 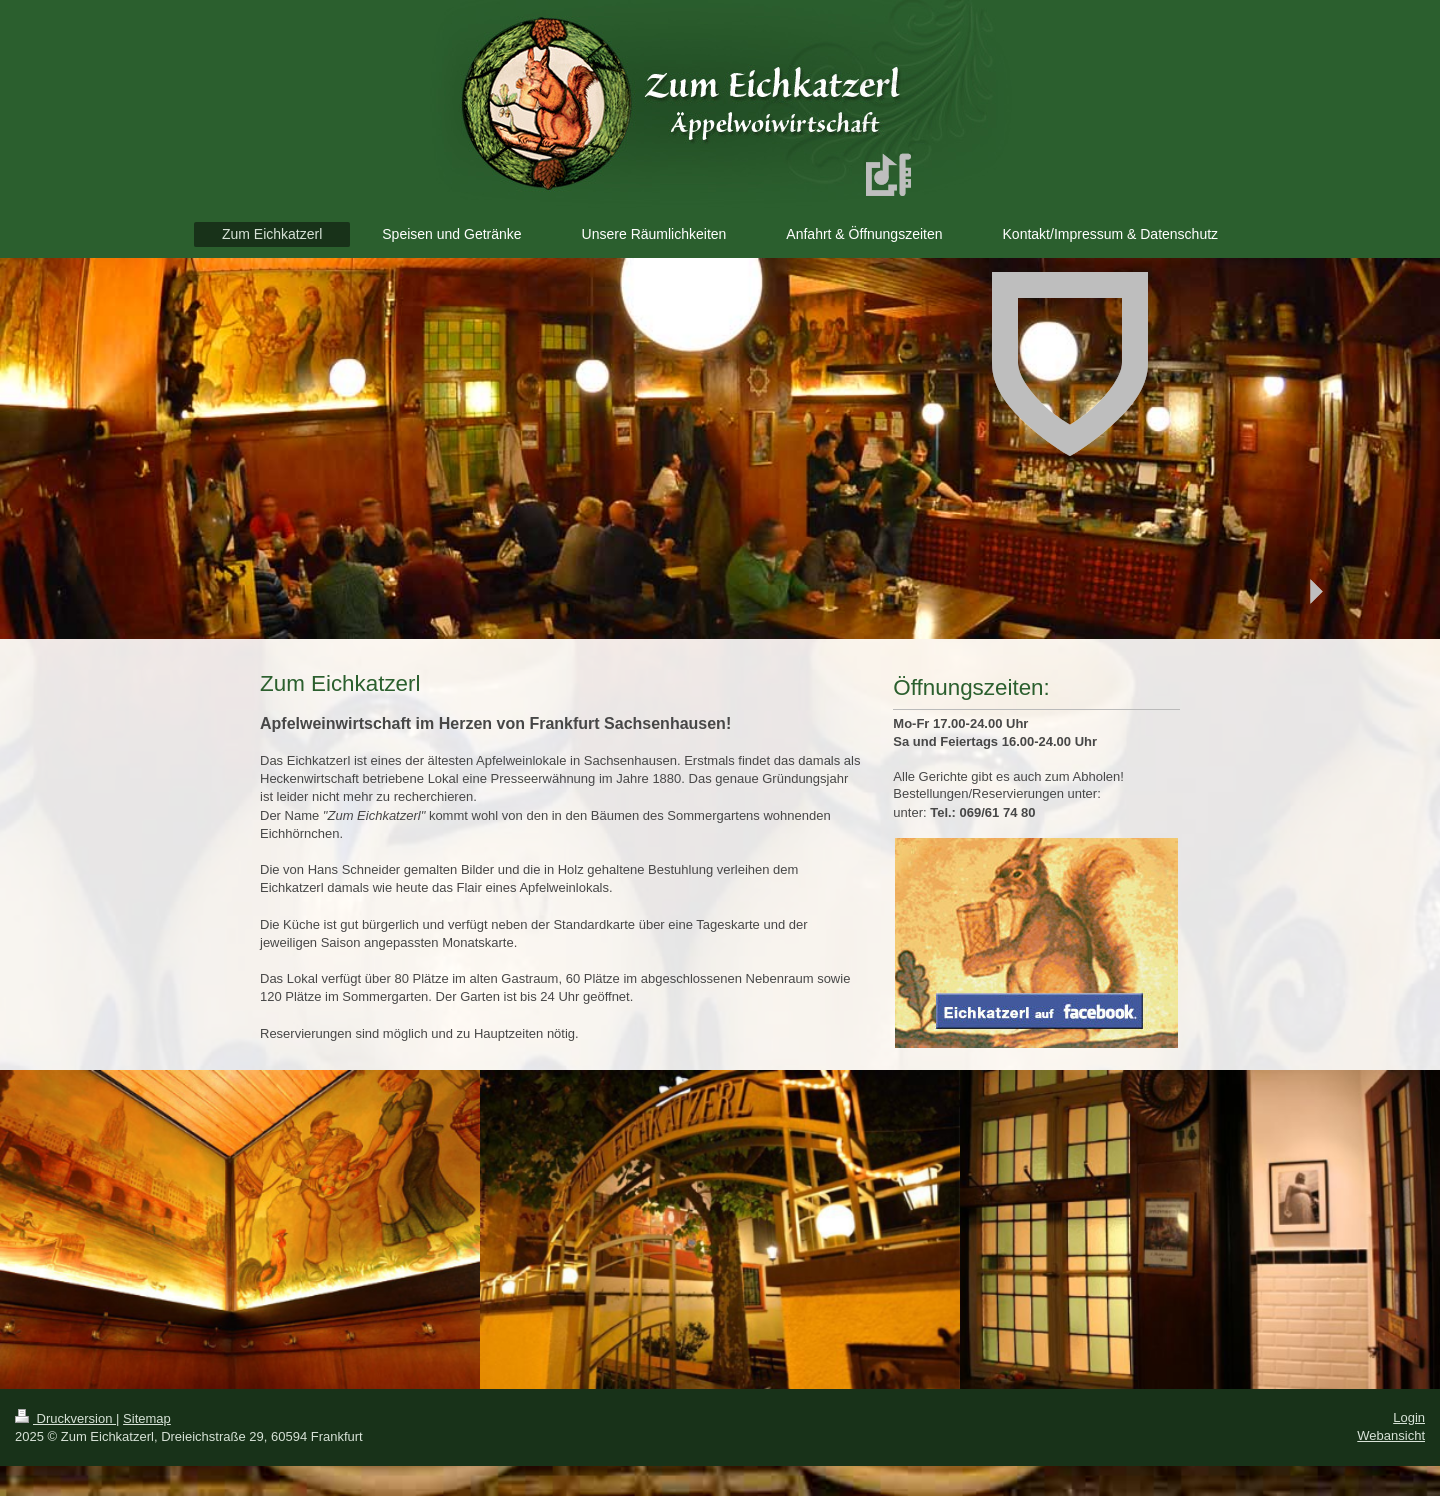 What do you see at coordinates (1070, 363) in the screenshot?
I see `indicates low security status` at bounding box center [1070, 363].